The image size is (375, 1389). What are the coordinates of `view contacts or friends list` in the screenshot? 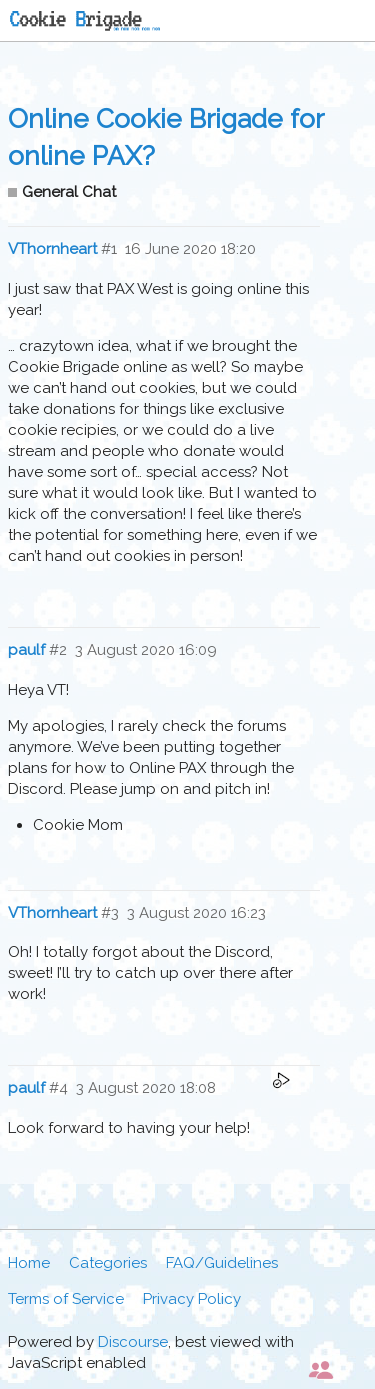 It's located at (321, 1370).